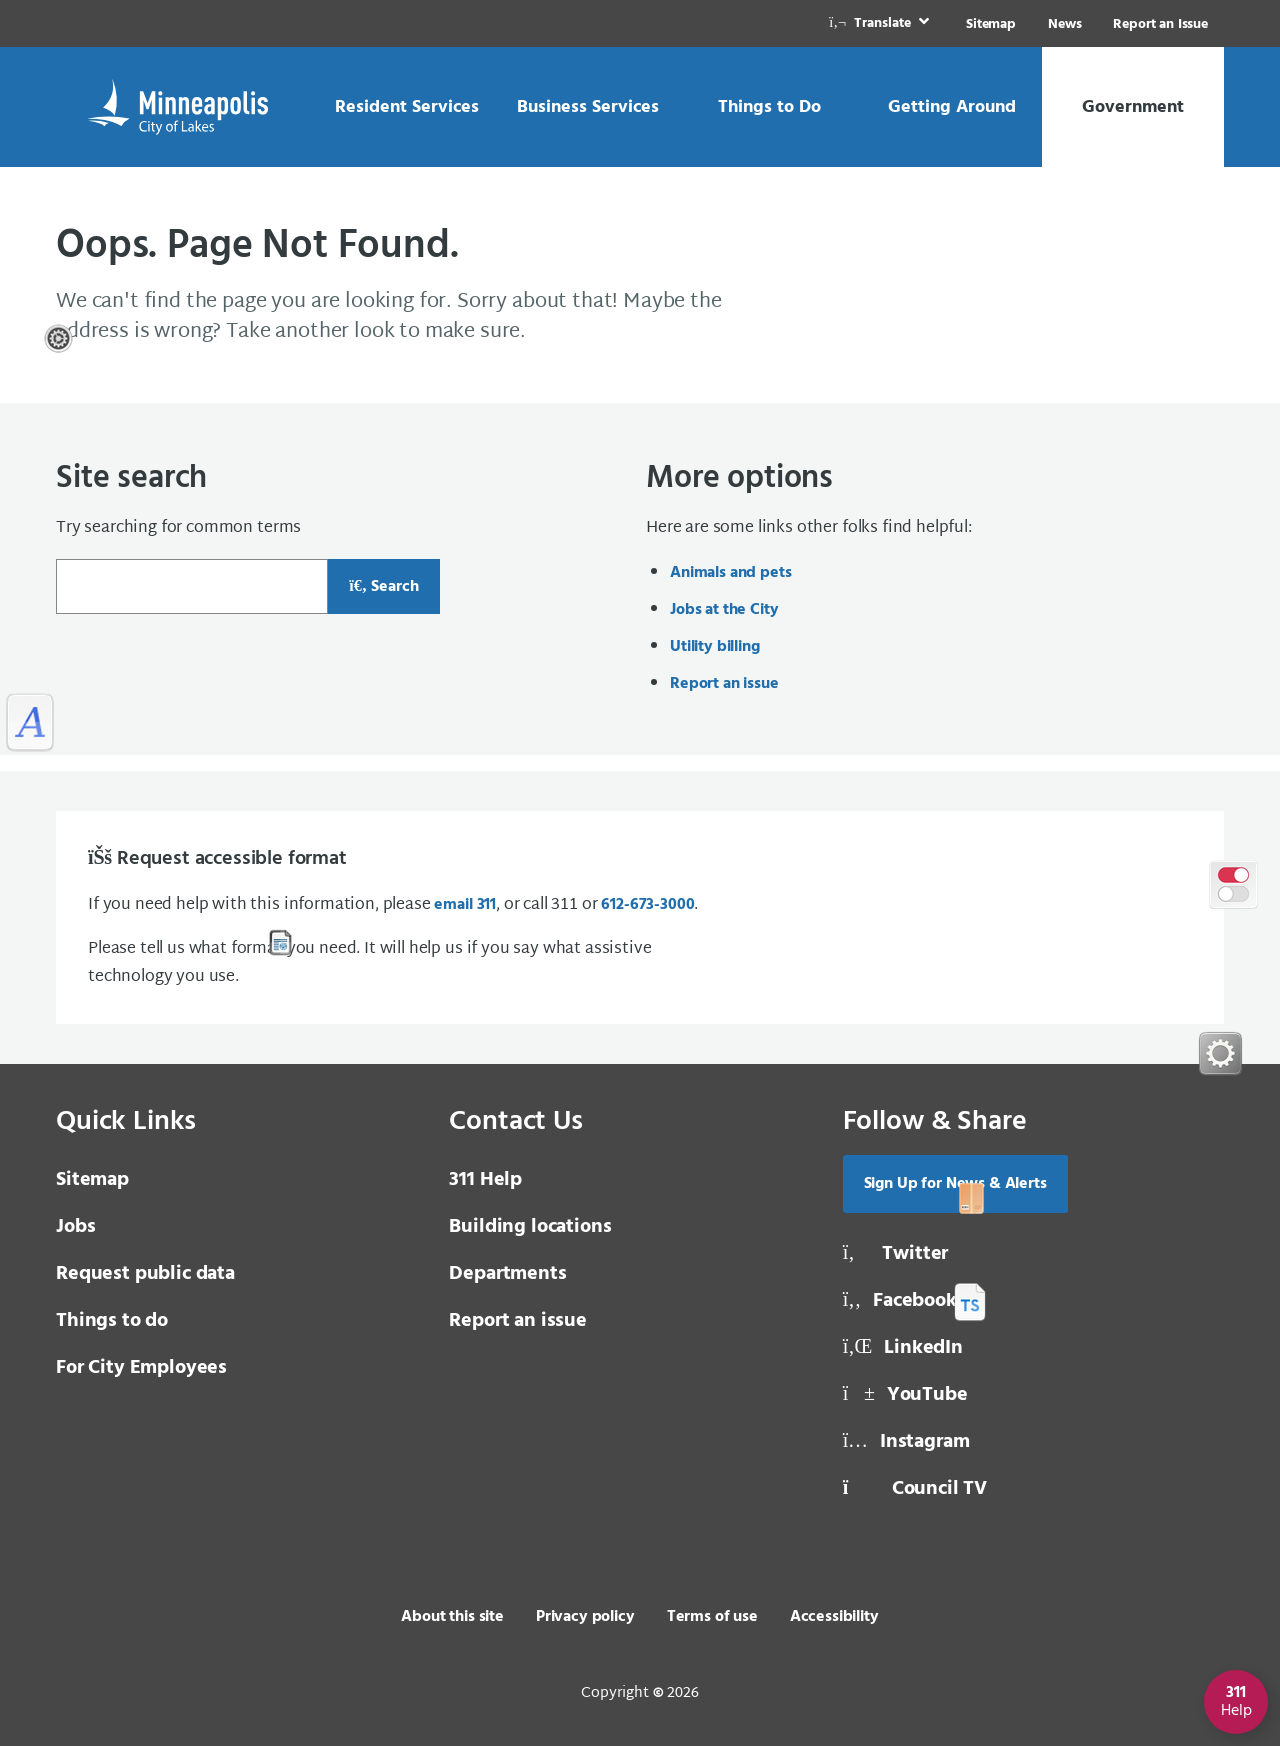 The image size is (1280, 1746). I want to click on executable application file, so click(1220, 1053).